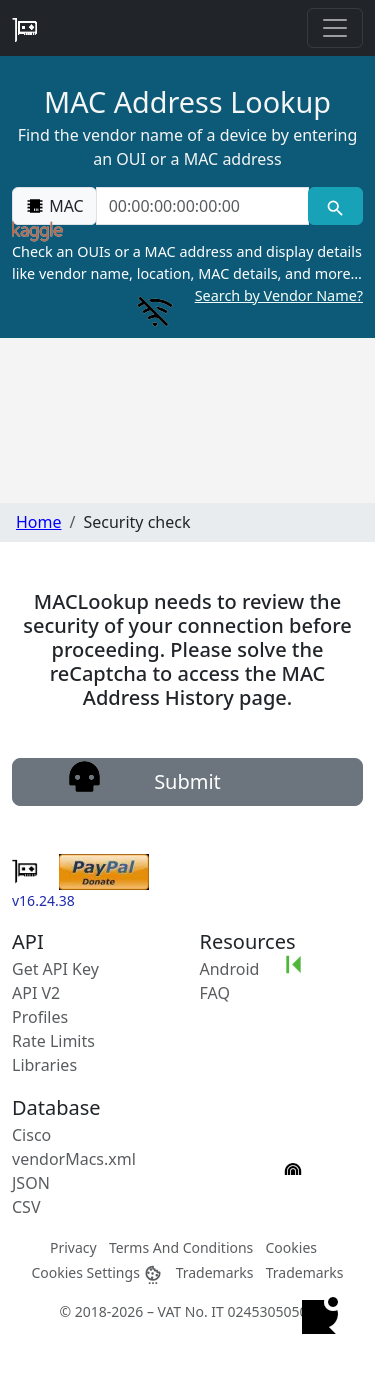 The height and width of the screenshot is (1386, 375). Describe the element at coordinates (155, 313) in the screenshot. I see `indicates no wifi connection available` at that location.